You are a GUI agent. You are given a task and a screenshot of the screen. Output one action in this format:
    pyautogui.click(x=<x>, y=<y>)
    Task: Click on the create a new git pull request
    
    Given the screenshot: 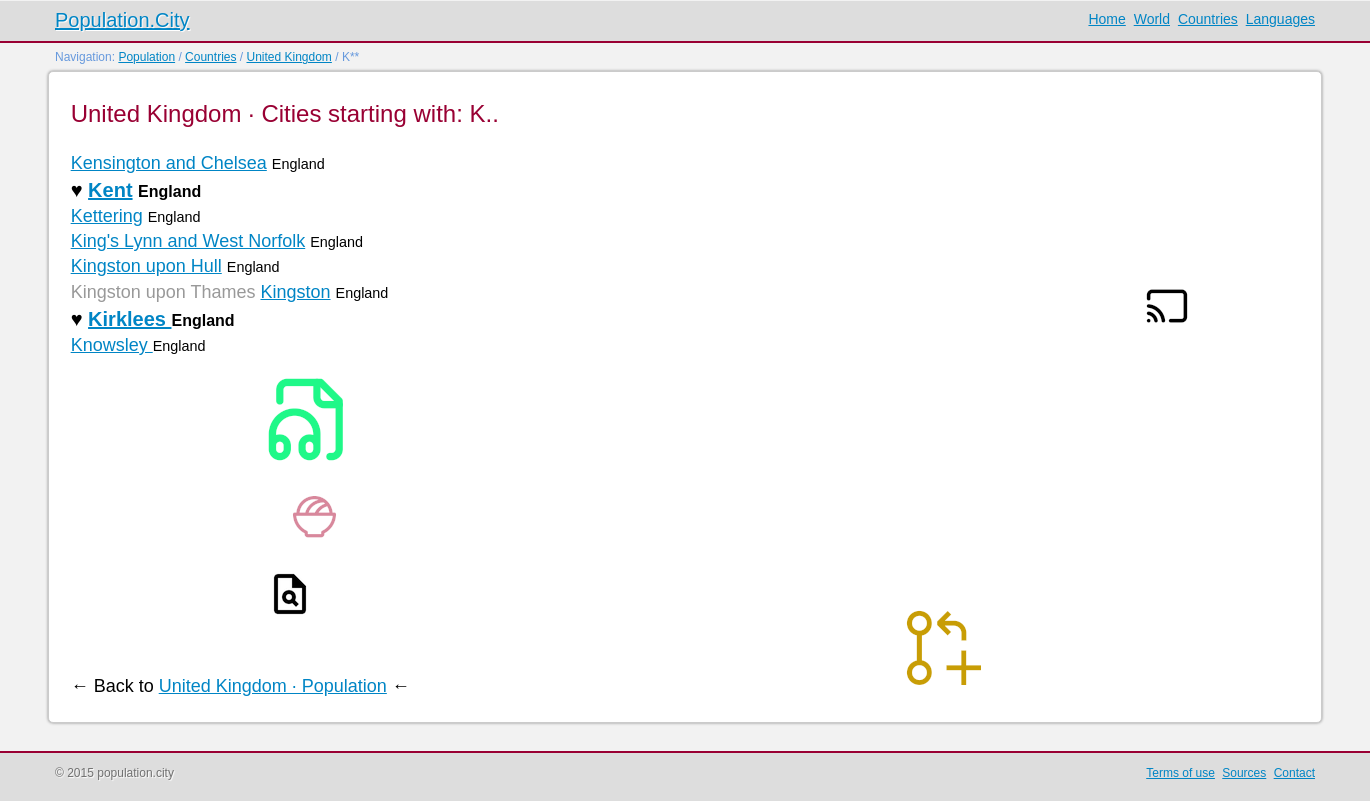 What is the action you would take?
    pyautogui.click(x=941, y=645)
    